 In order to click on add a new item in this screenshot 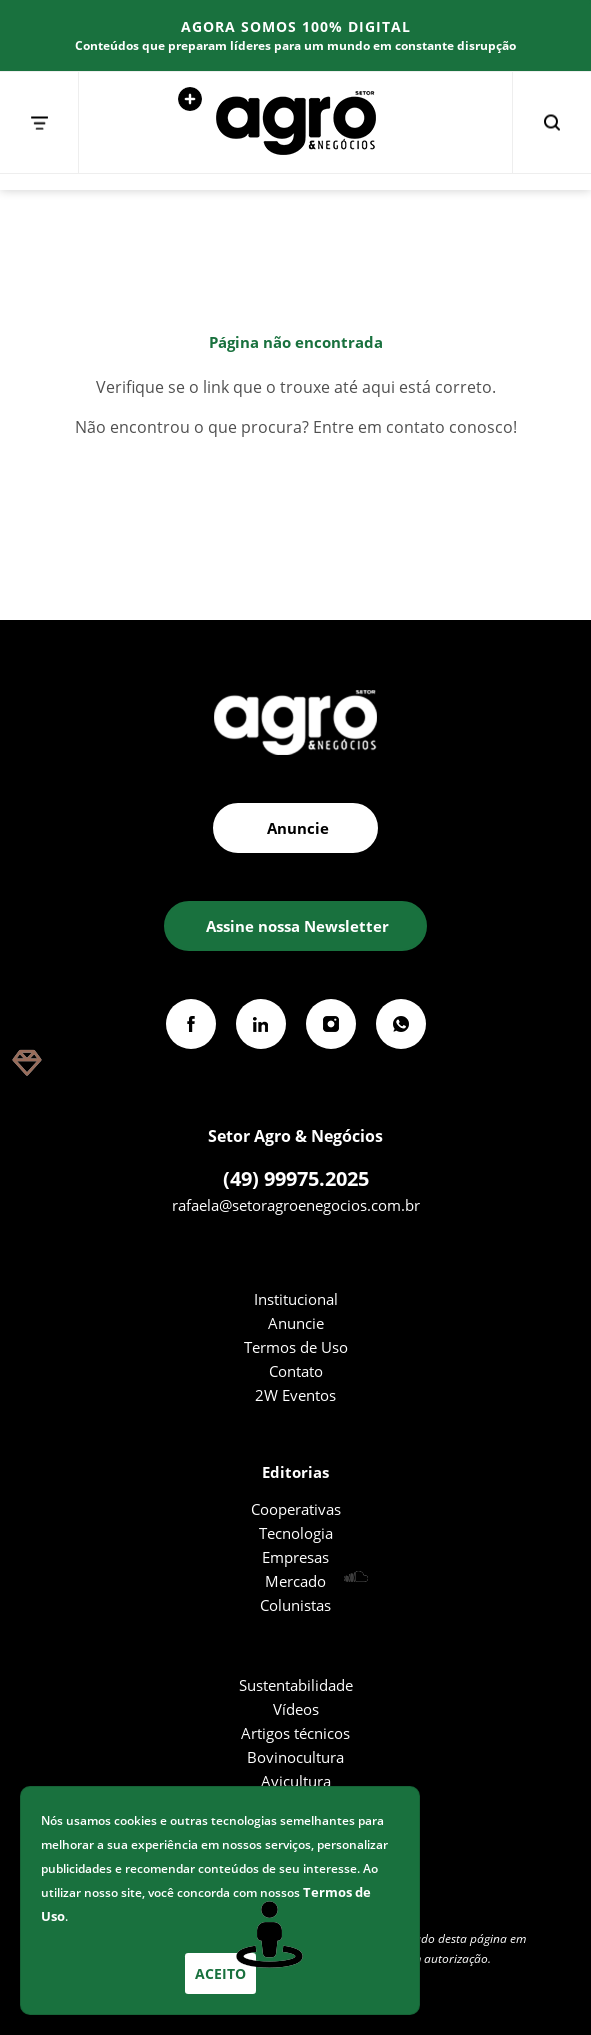, I will do `click(190, 99)`.